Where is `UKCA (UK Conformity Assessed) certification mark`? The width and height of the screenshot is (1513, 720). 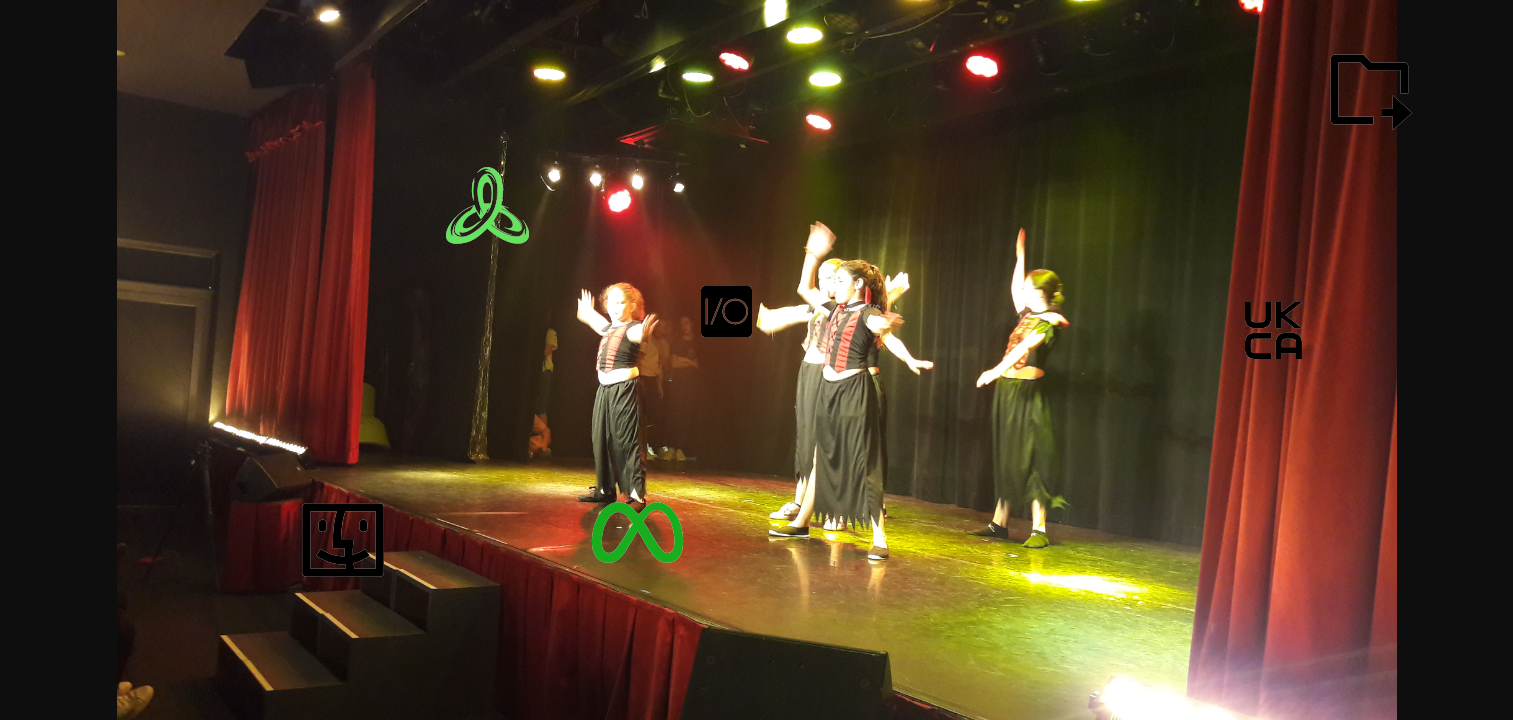
UKCA (UK Conformity Assessed) certification mark is located at coordinates (1273, 330).